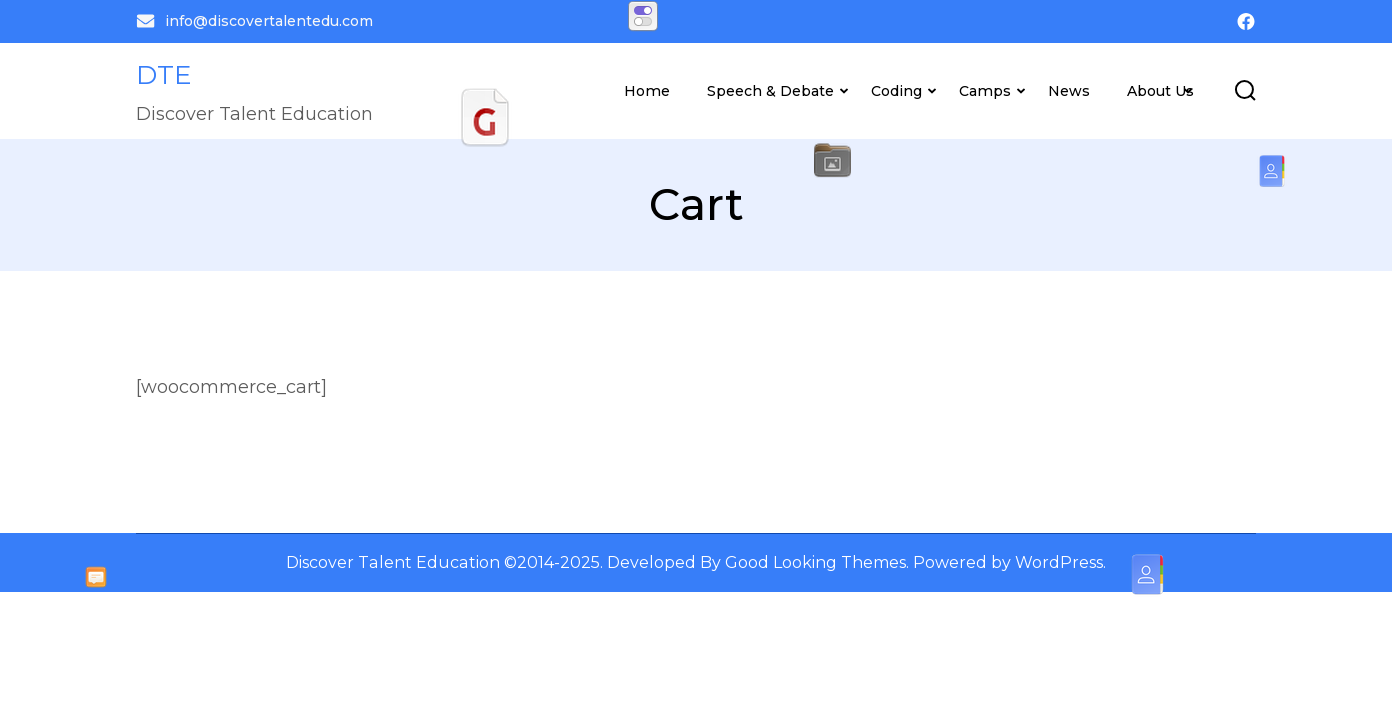  Describe the element at coordinates (1147, 574) in the screenshot. I see `open contacts or address book app` at that location.